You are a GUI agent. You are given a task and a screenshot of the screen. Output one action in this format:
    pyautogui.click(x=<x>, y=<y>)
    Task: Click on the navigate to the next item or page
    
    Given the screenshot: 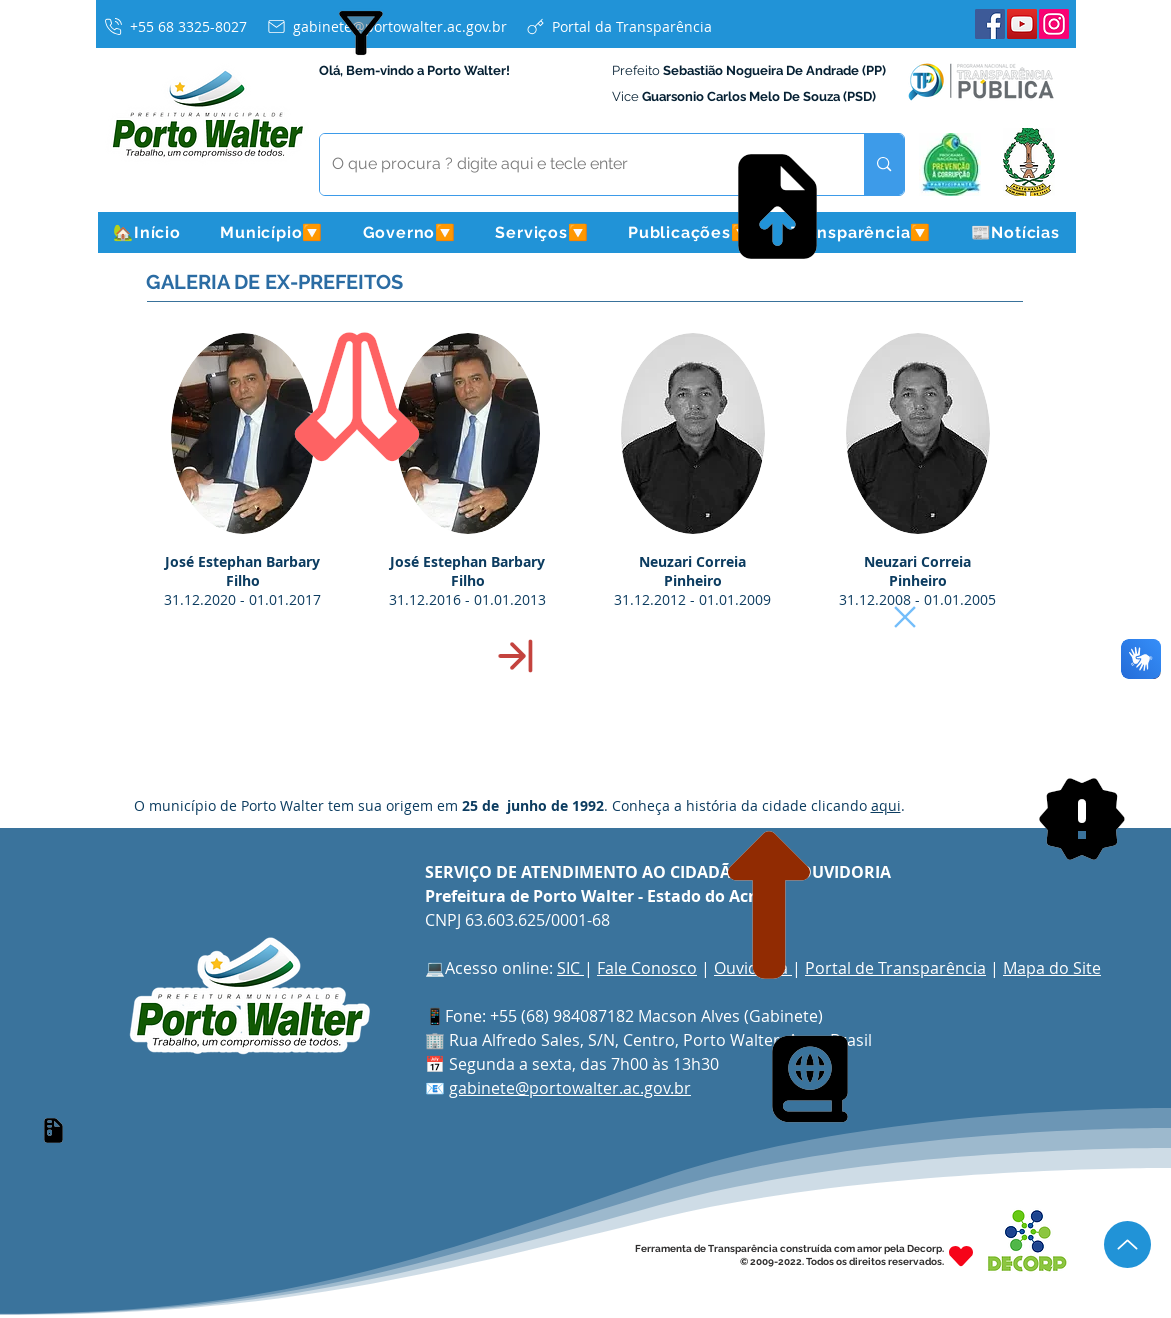 What is the action you would take?
    pyautogui.click(x=516, y=656)
    